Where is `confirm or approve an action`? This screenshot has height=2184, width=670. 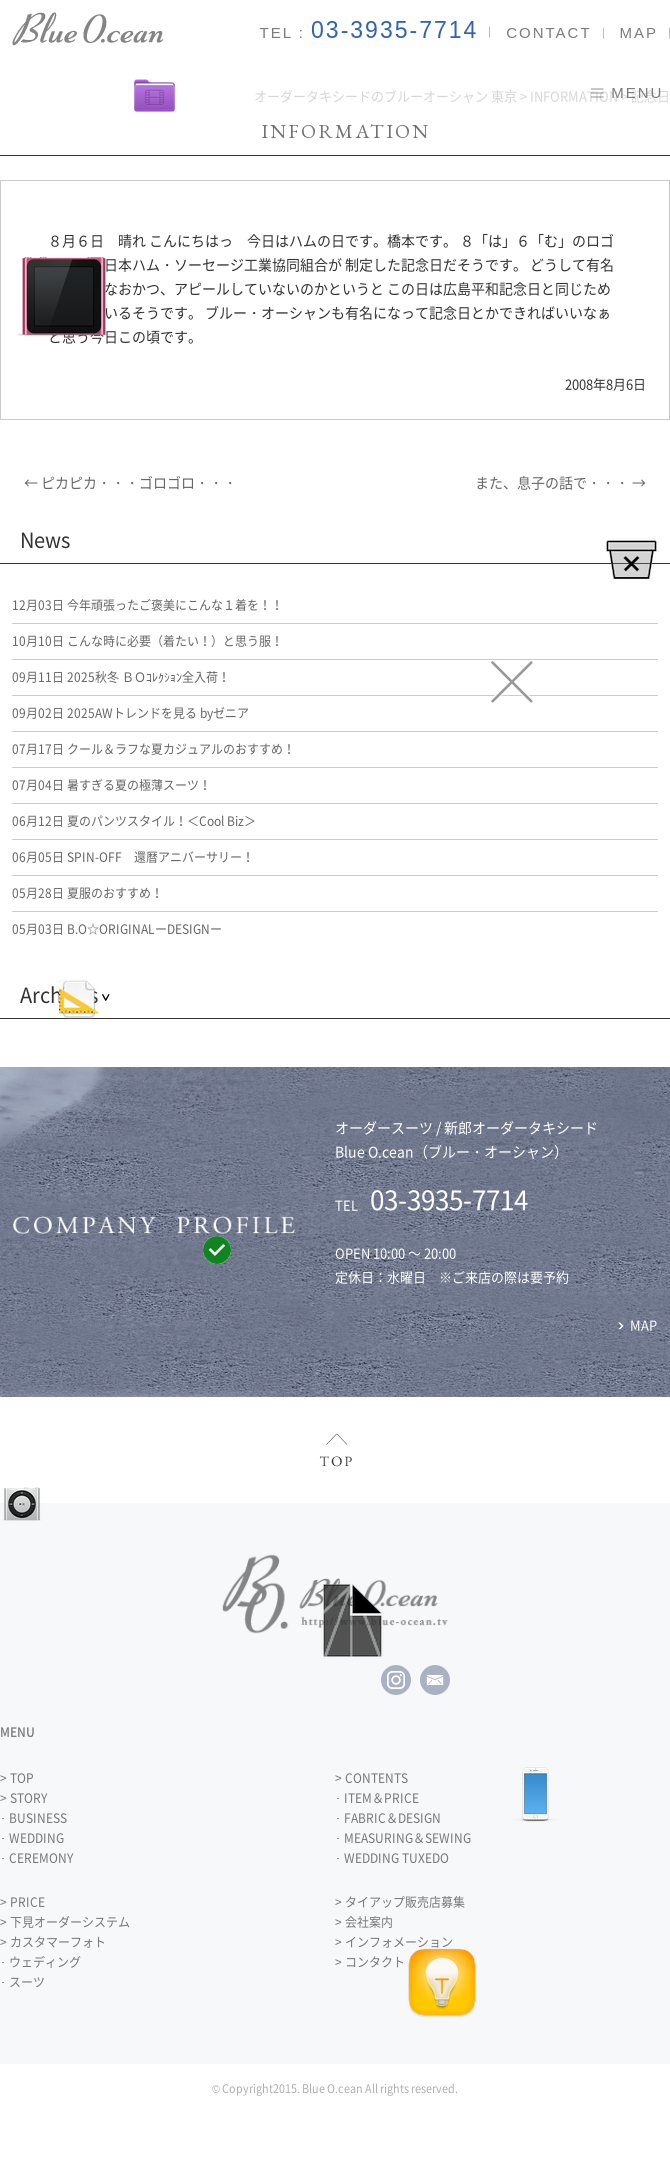
confirm or approve an action is located at coordinates (217, 1250).